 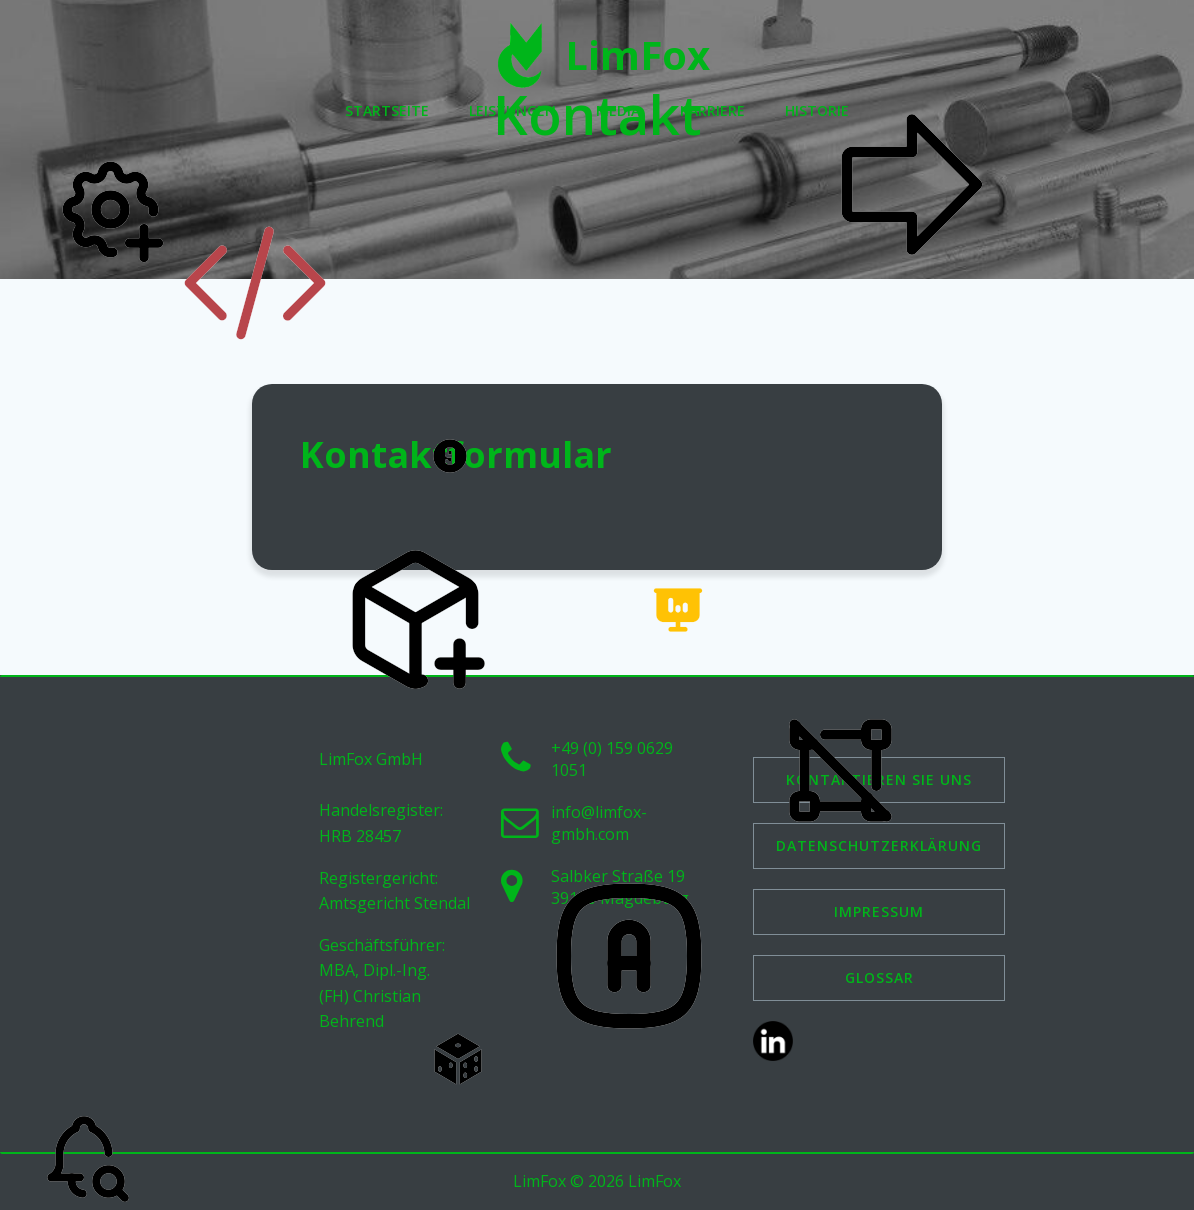 What do you see at coordinates (255, 283) in the screenshot?
I see `view or edit source code` at bounding box center [255, 283].